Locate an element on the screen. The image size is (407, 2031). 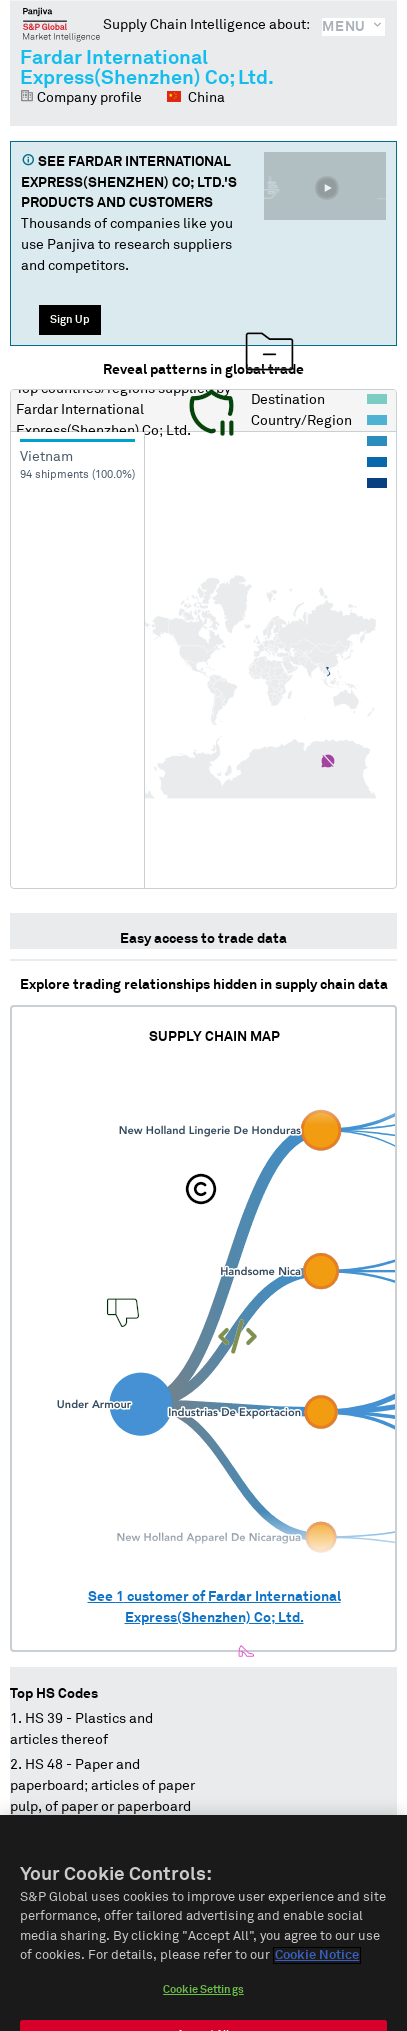
browse women's footwear category is located at coordinates (245, 1651).